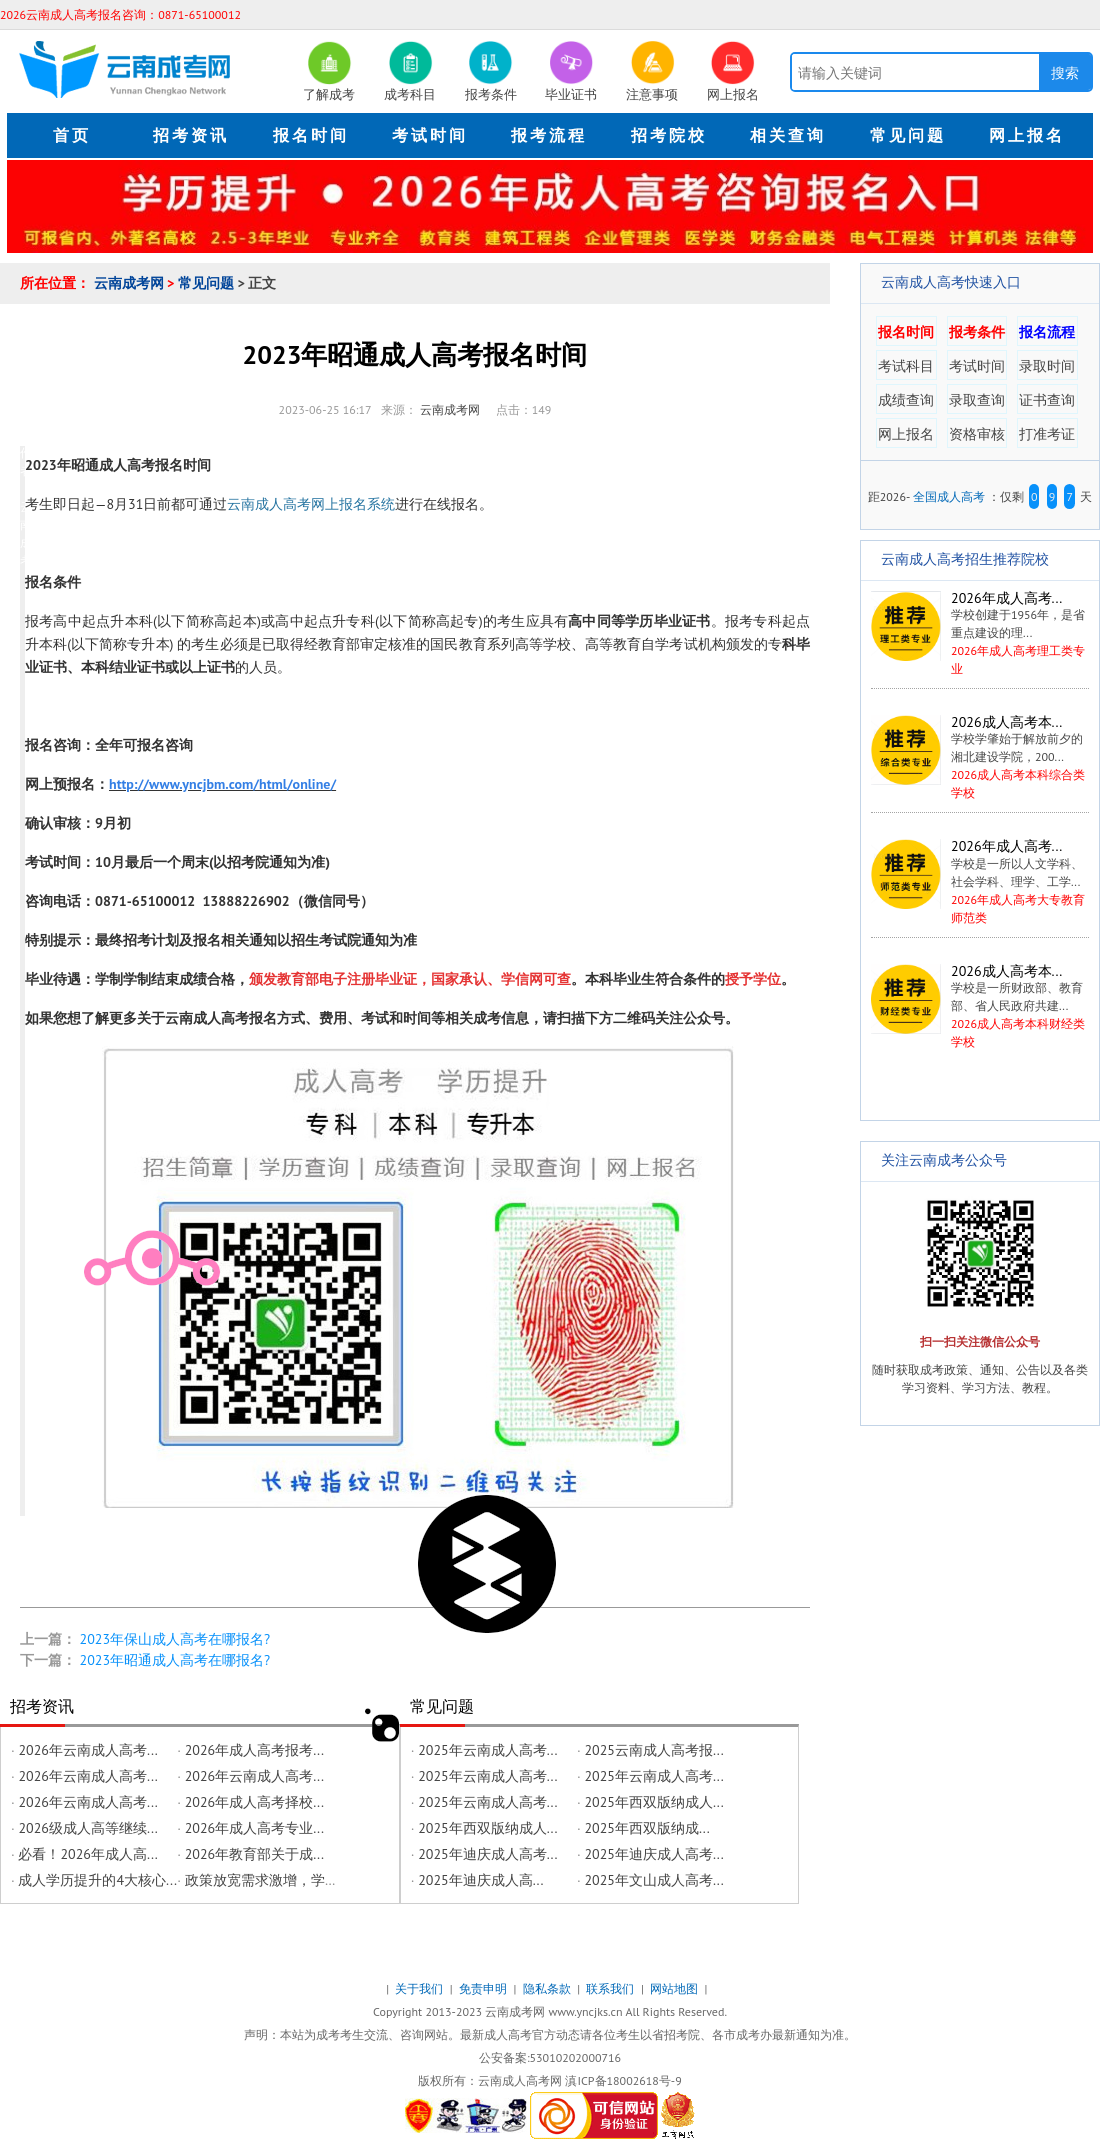 Image resolution: width=1100 pixels, height=2139 pixels. Describe the element at coordinates (487, 1564) in the screenshot. I see `open scrapbox app` at that location.